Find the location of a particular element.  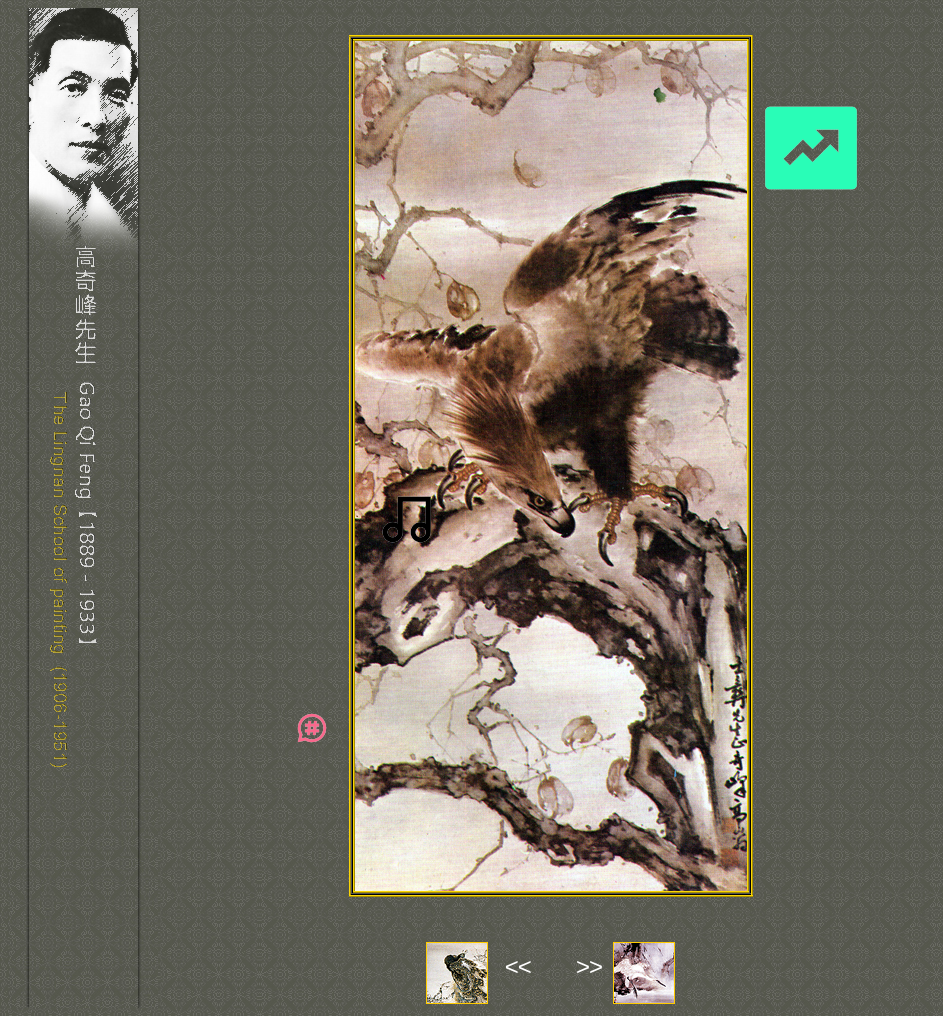

view financial performance or fund growth is located at coordinates (811, 148).